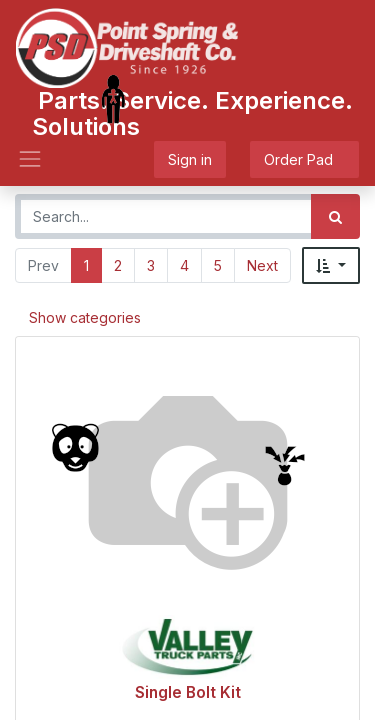 This screenshot has height=720, width=375. I want to click on indicates profit or financial gain, so click(285, 466).